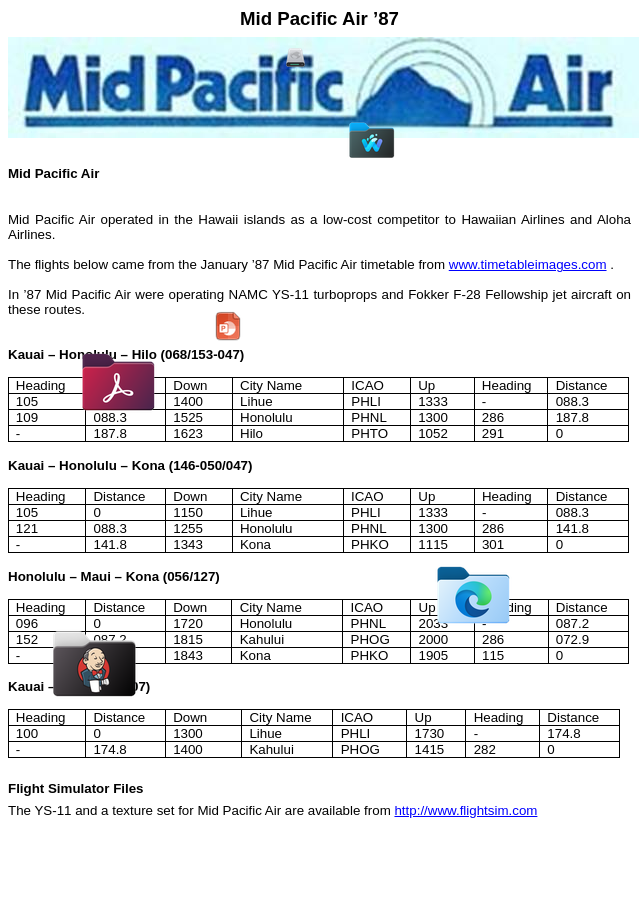 The height and width of the screenshot is (914, 639). Describe the element at coordinates (228, 326) in the screenshot. I see `a PowerPoint slideshow file` at that location.